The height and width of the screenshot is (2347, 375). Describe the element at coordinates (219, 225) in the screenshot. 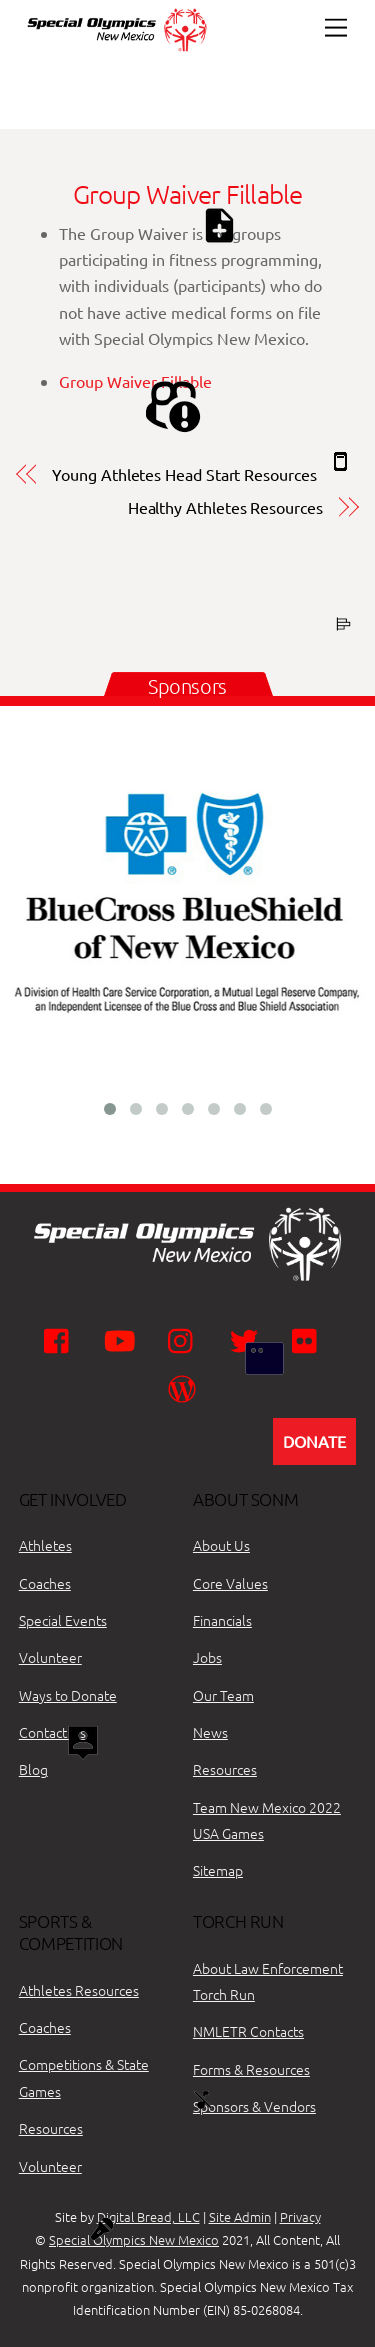

I see `create a new note` at that location.